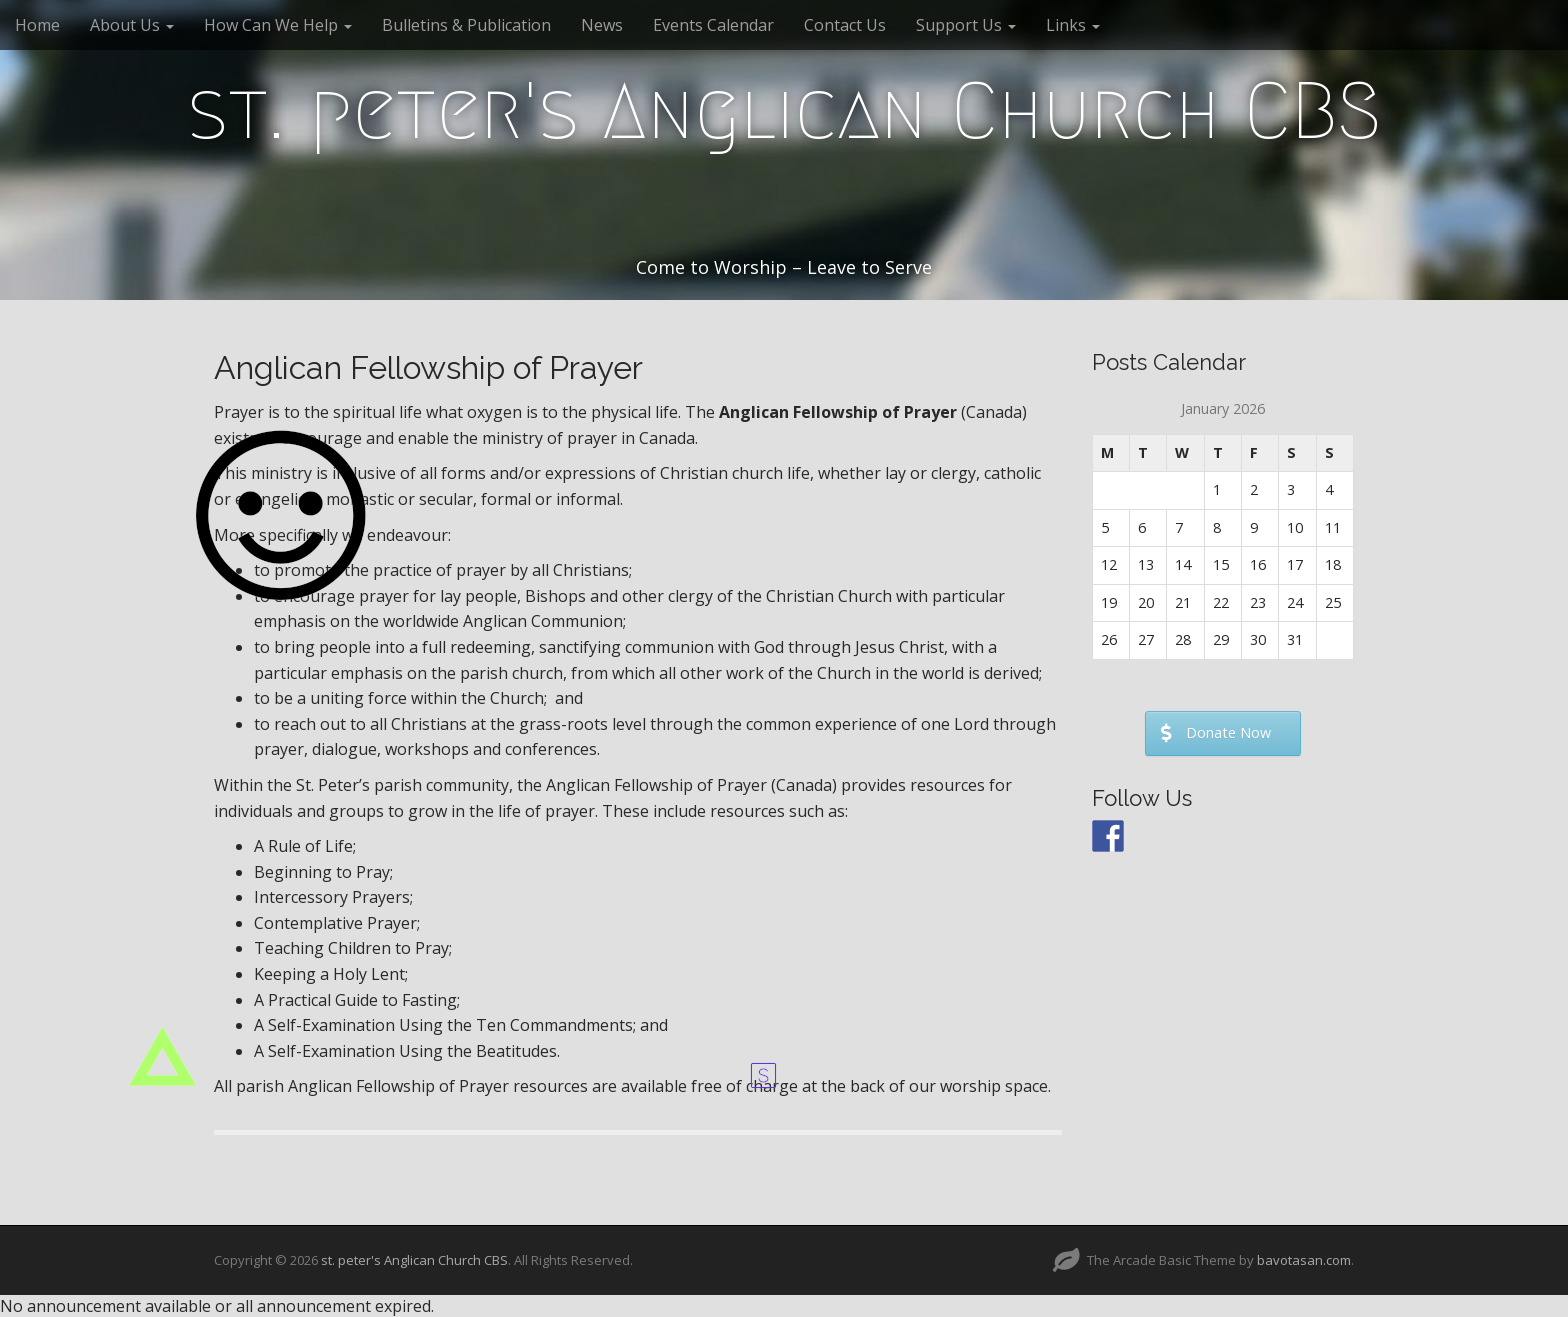  Describe the element at coordinates (763, 1075) in the screenshot. I see `link to Stripe payment services` at that location.